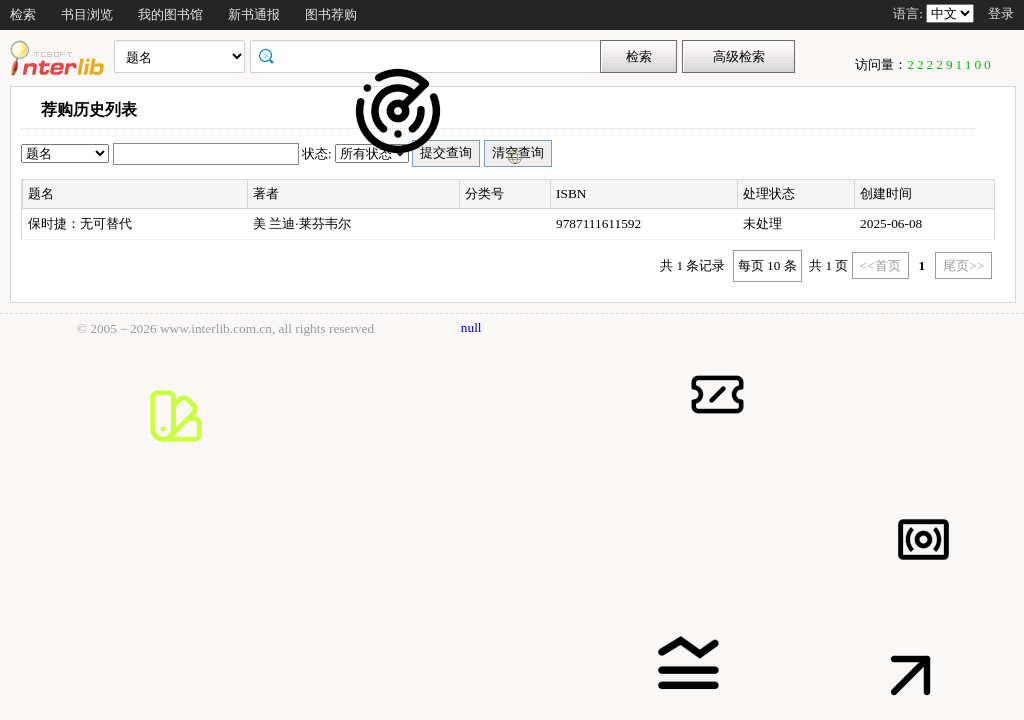  I want to click on scan for nearby devices or signals, so click(398, 111).